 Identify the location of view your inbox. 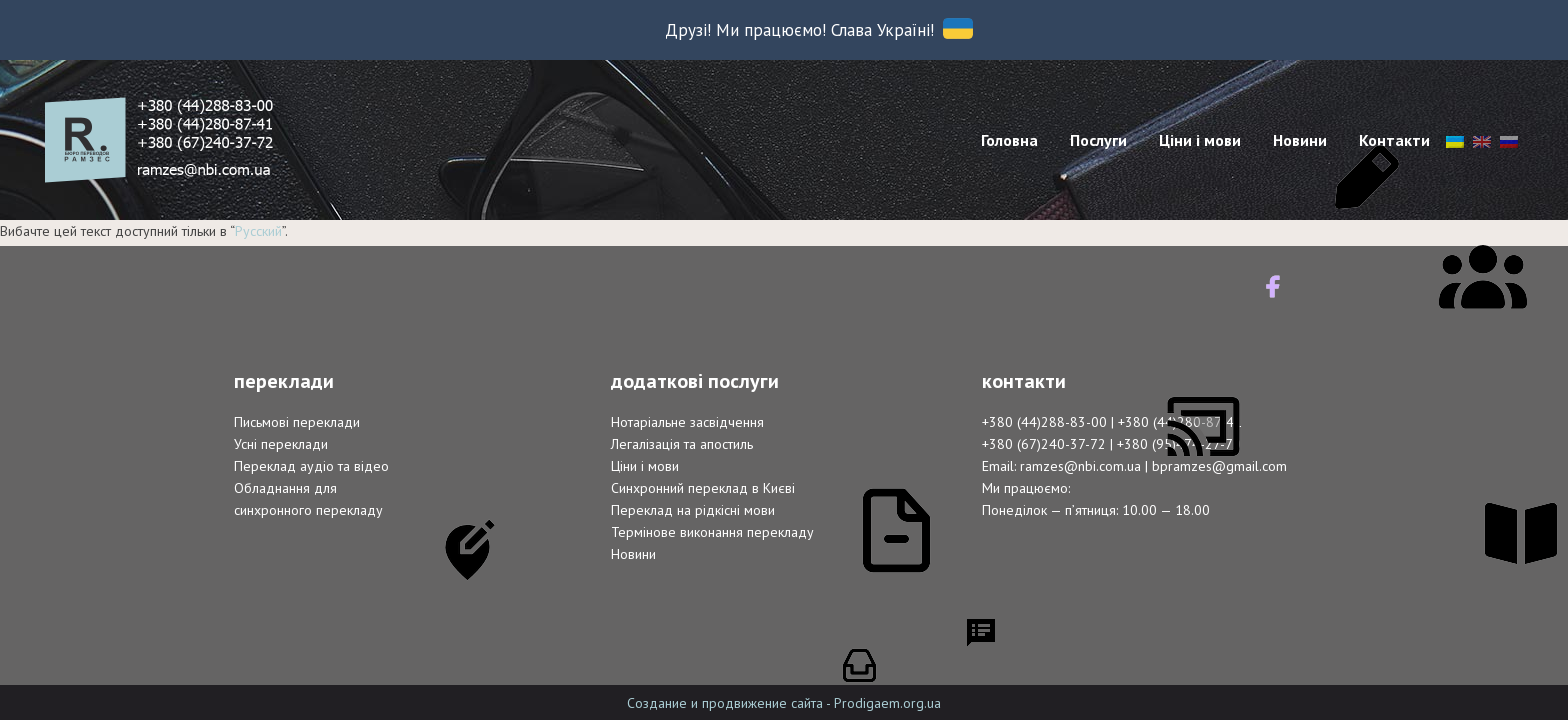
(859, 665).